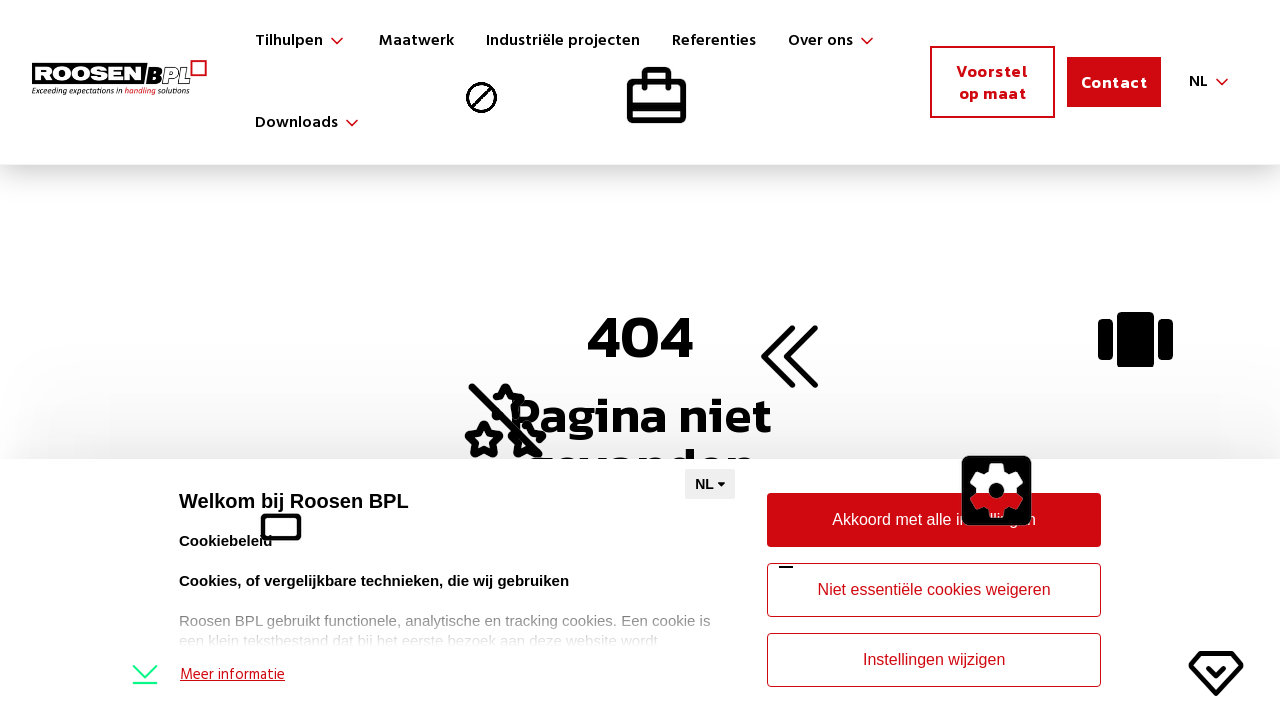 This screenshot has height=720, width=1280. I want to click on minimize window to taskbar, so click(786, 557).